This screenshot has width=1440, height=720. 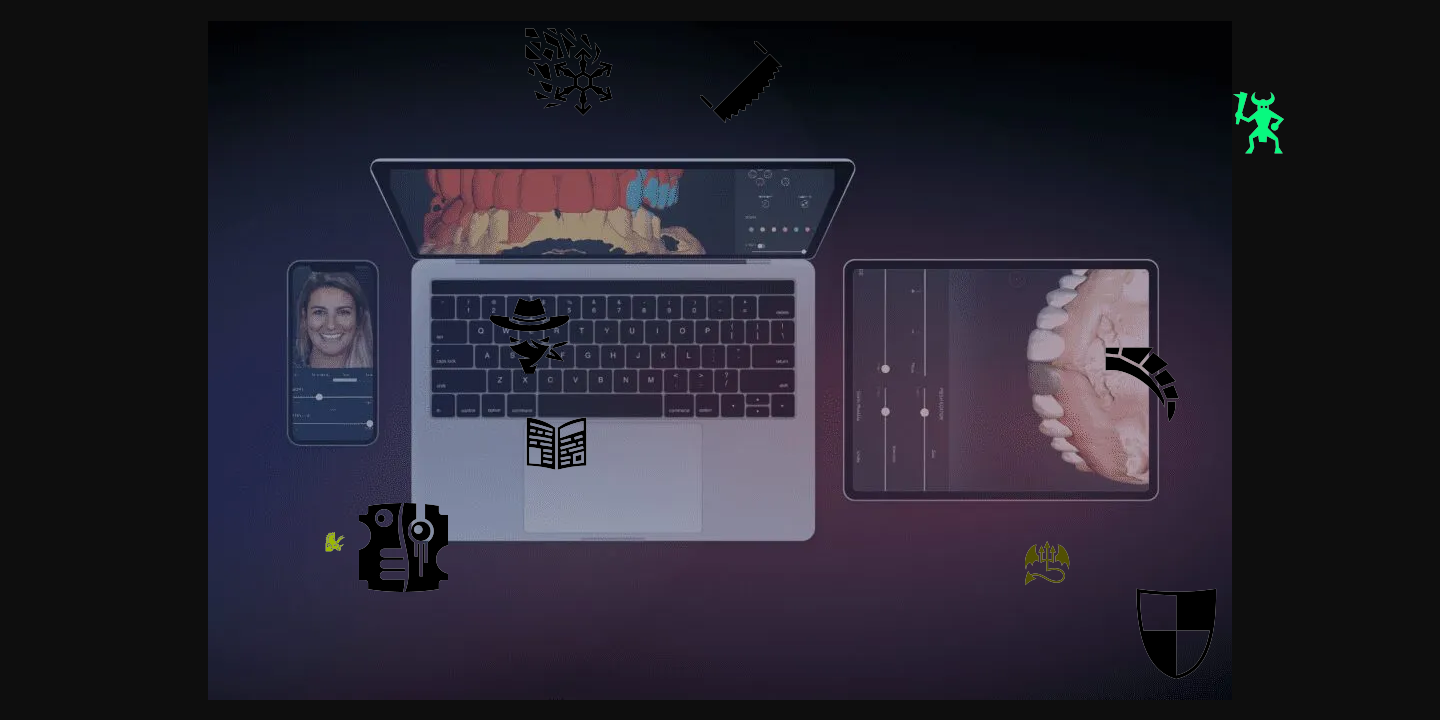 What do you see at coordinates (741, 82) in the screenshot?
I see `access woodworking or crafting tools` at bounding box center [741, 82].